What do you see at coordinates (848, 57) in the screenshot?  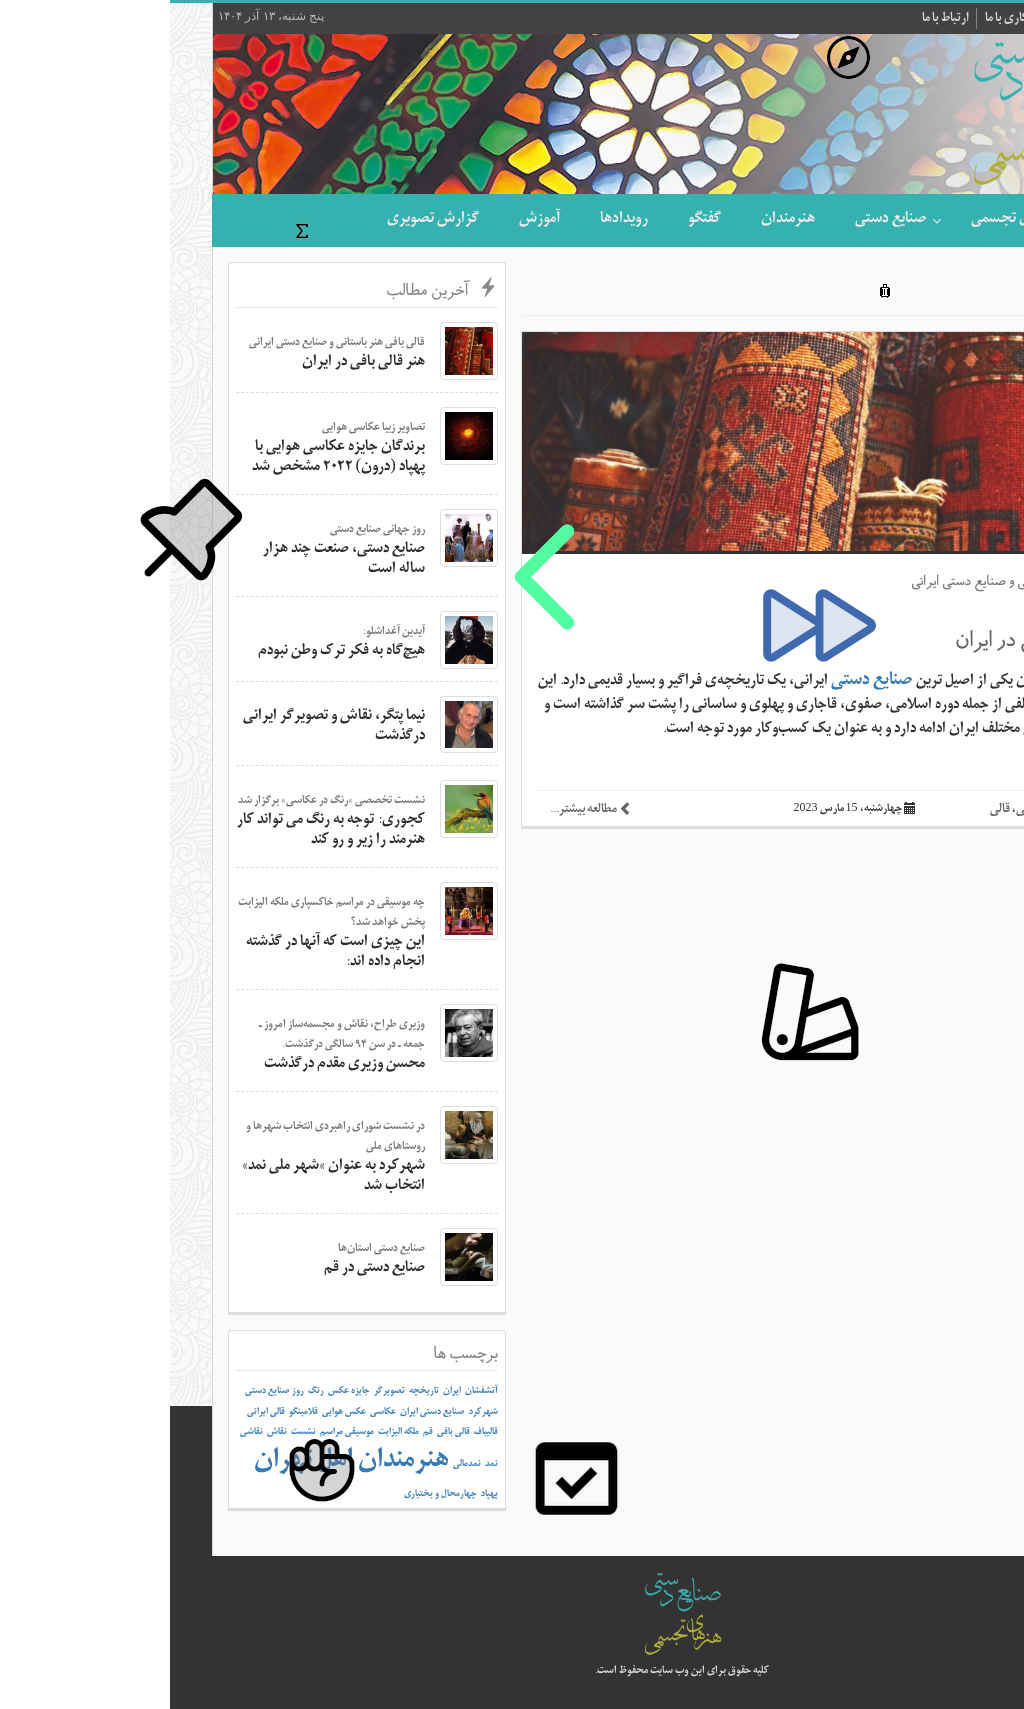 I see `access navigation or direction features` at bounding box center [848, 57].